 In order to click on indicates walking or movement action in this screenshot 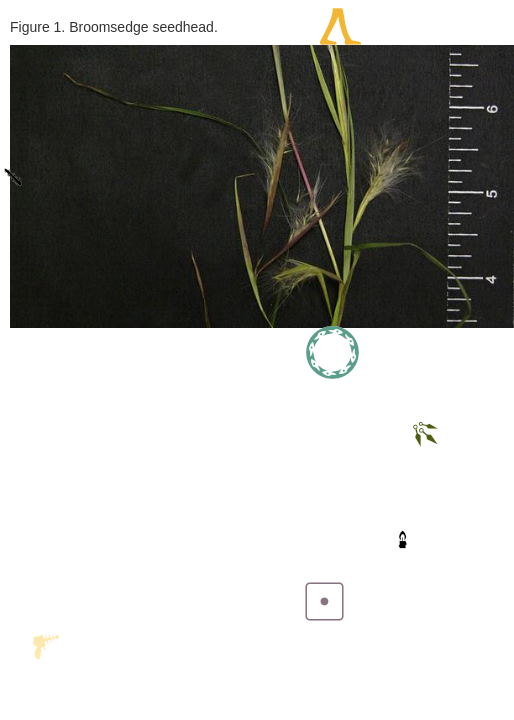, I will do `click(340, 26)`.